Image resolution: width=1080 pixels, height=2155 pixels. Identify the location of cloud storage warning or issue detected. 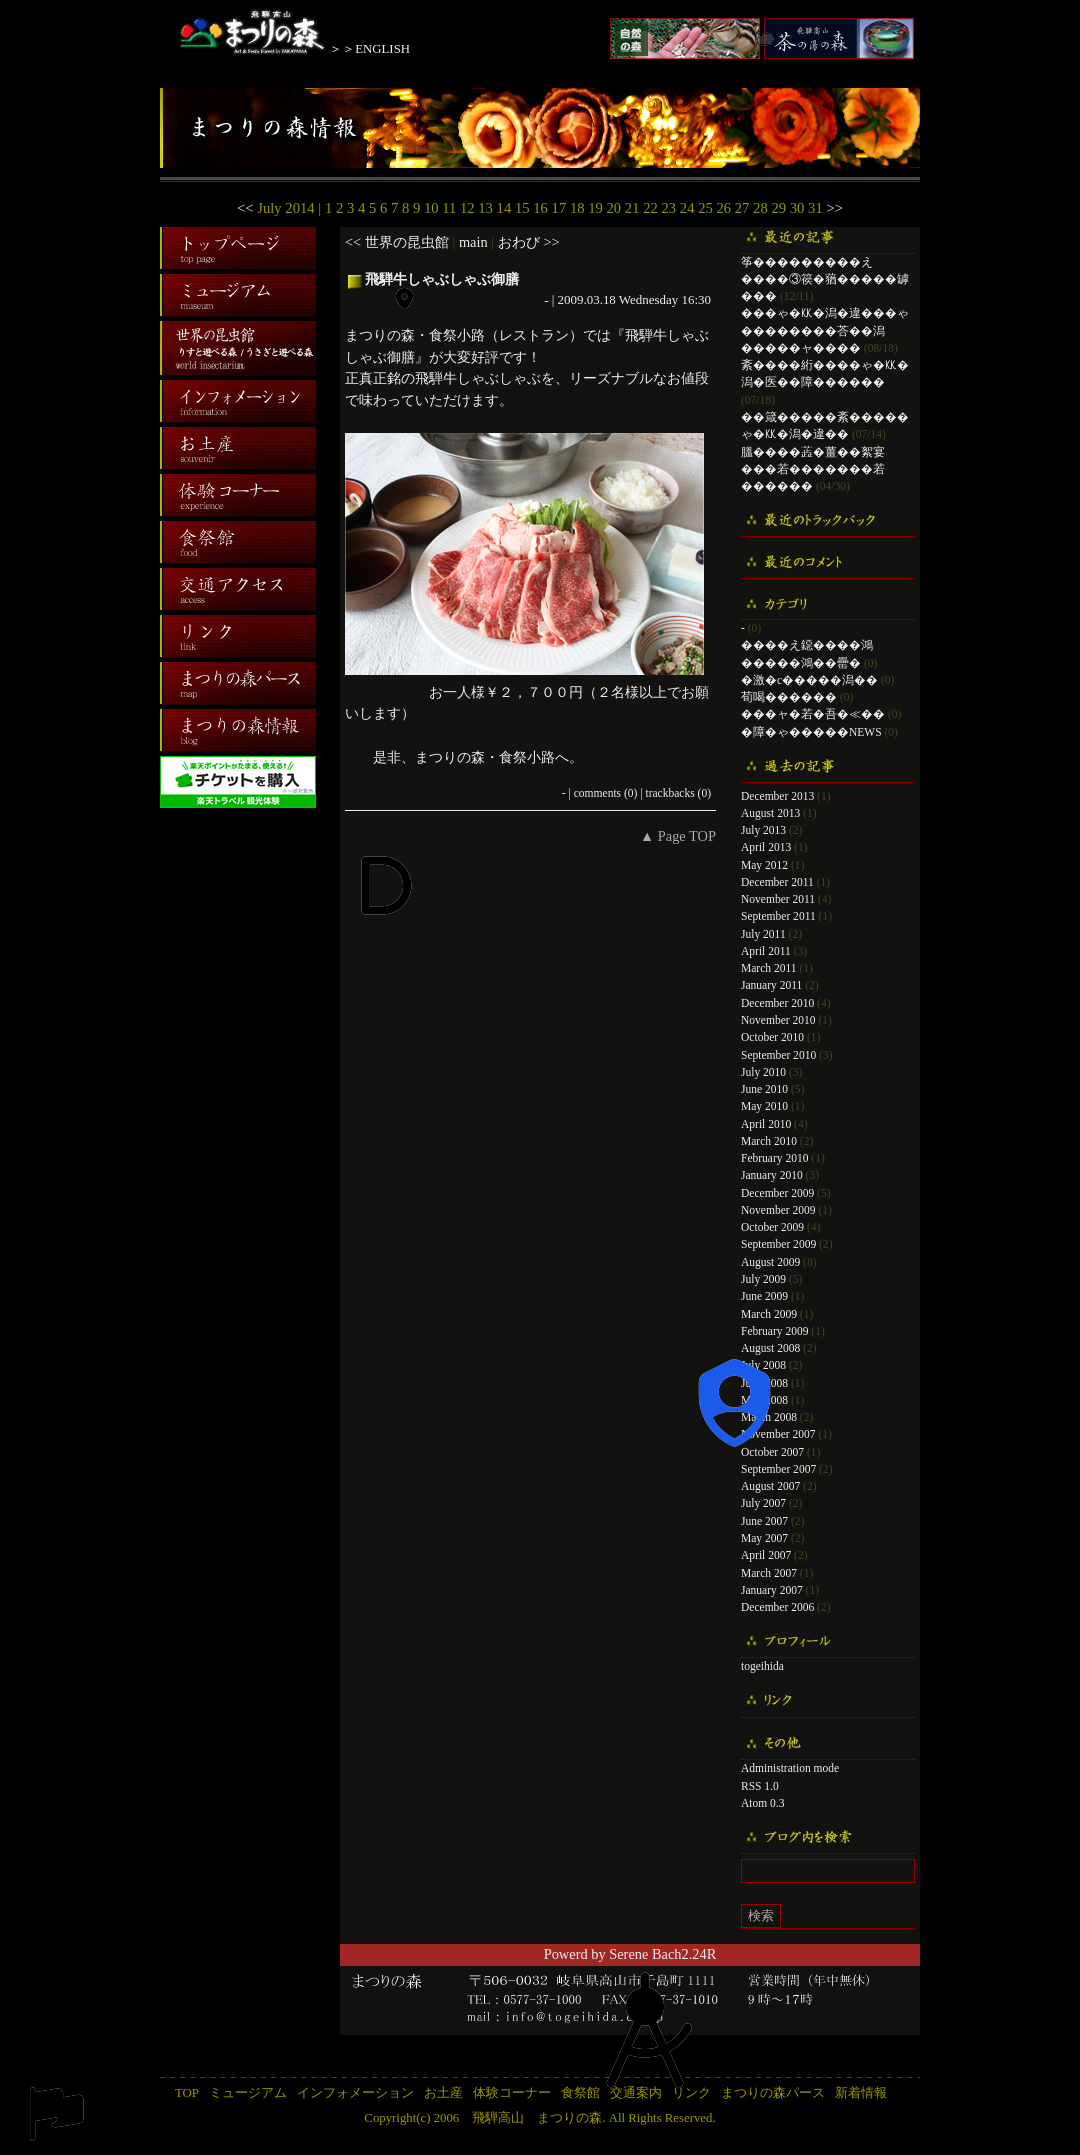
(765, 39).